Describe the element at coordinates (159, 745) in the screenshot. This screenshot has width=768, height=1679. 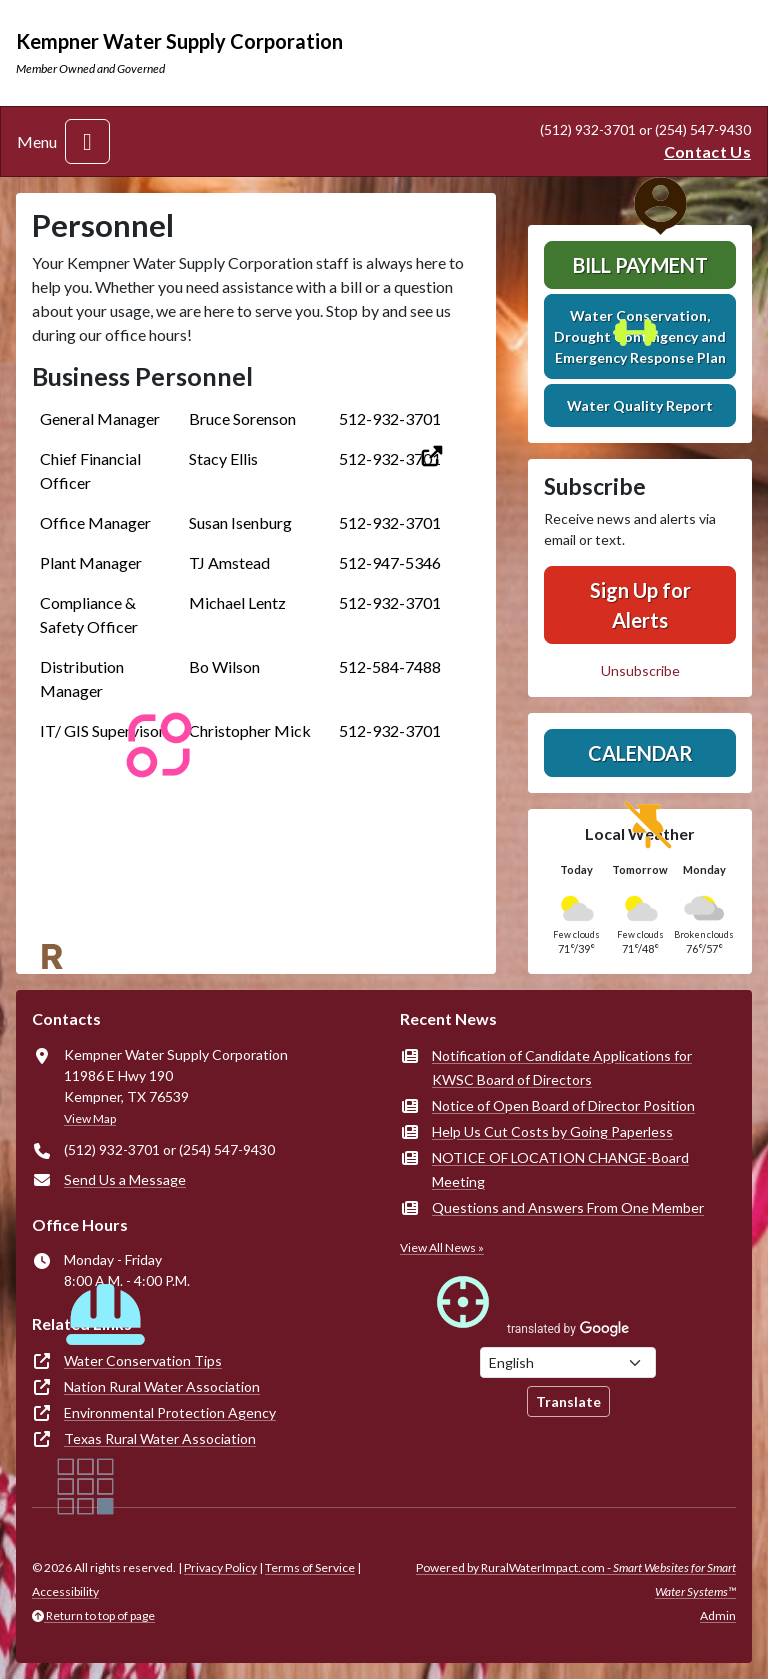
I see `exchange or convert currency` at that location.